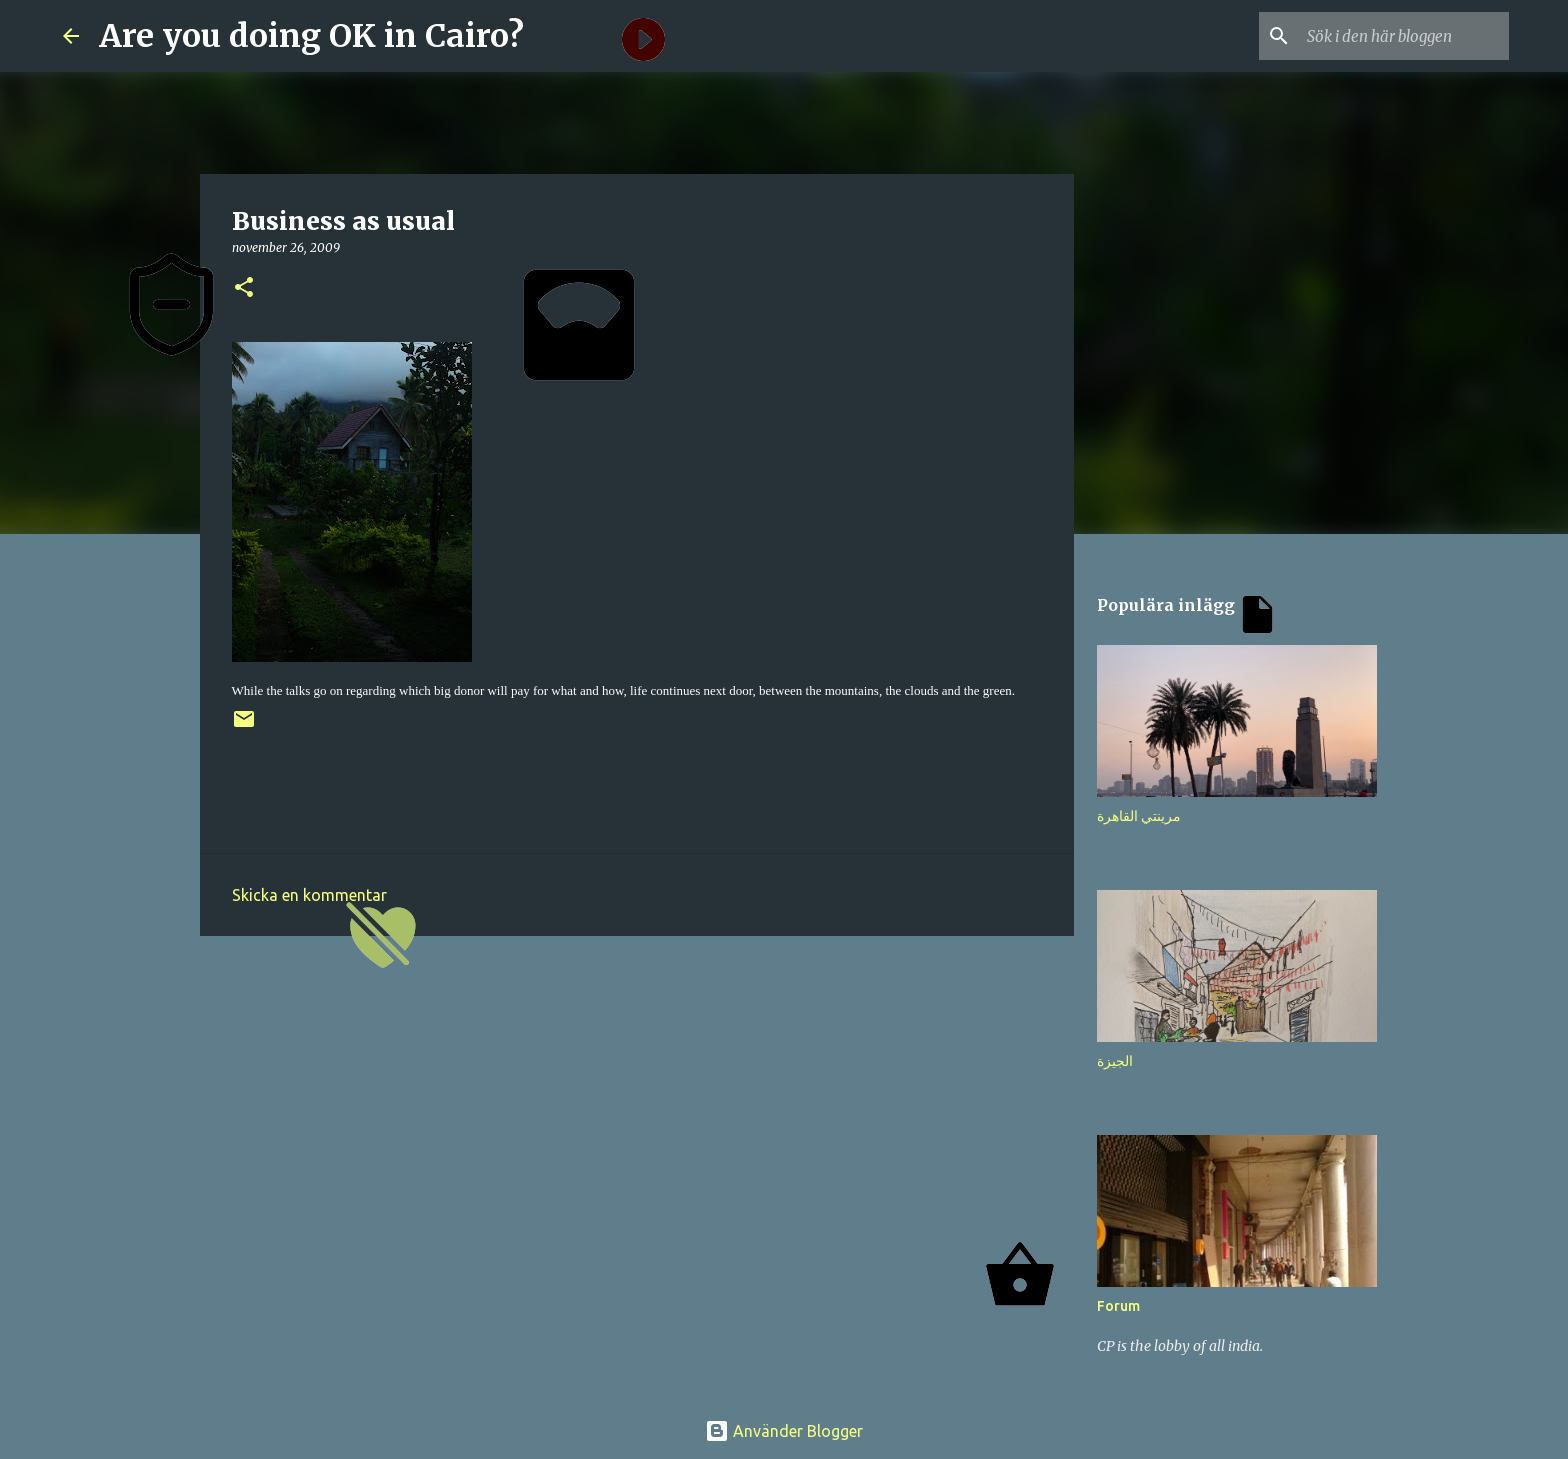  I want to click on play media or video content, so click(643, 39).